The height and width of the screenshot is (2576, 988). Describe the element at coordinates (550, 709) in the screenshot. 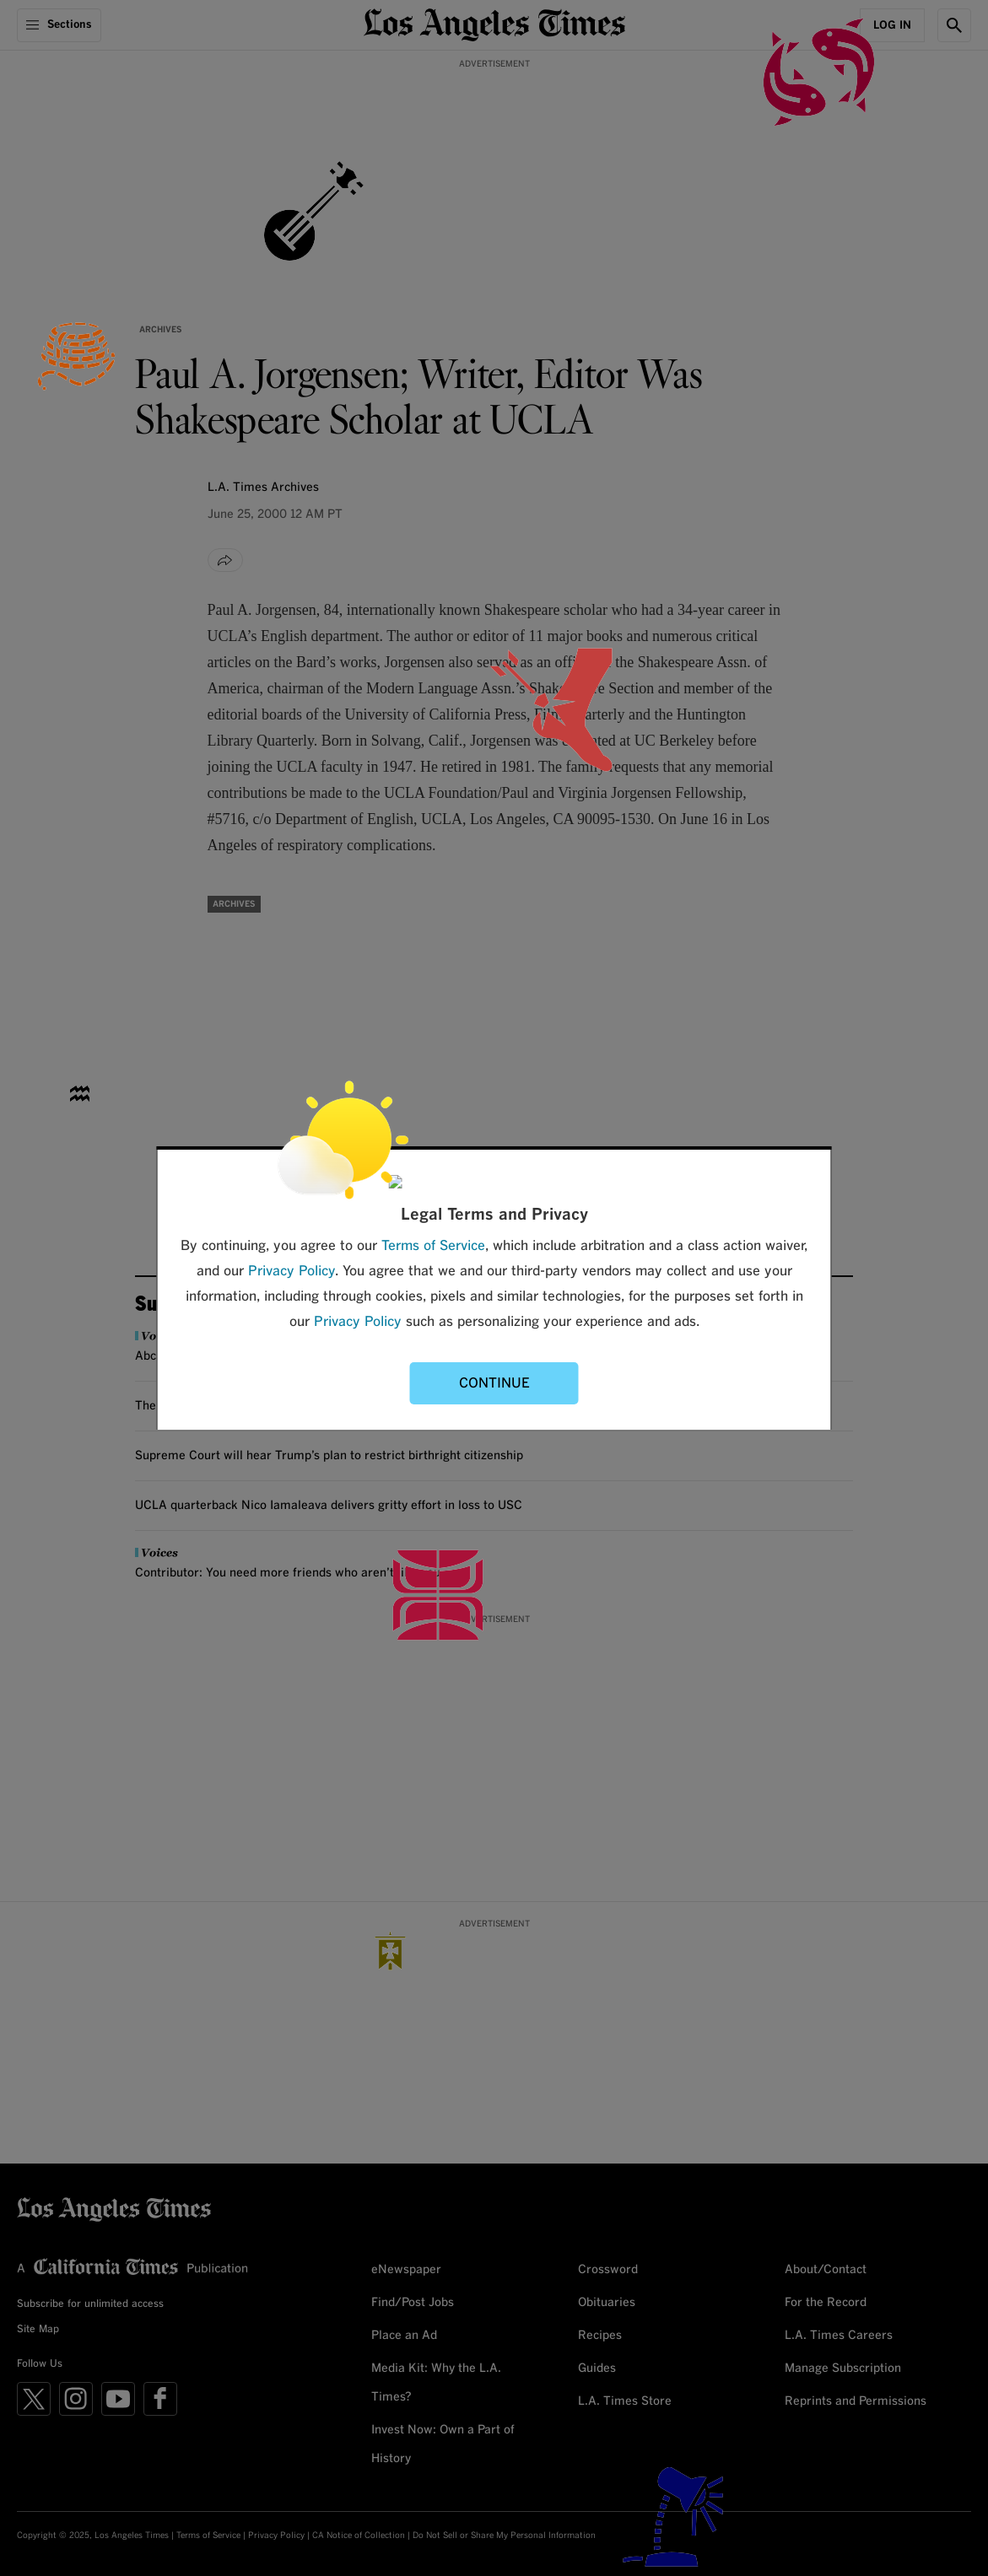

I see `indicates a character's weakness or vulnerability` at that location.